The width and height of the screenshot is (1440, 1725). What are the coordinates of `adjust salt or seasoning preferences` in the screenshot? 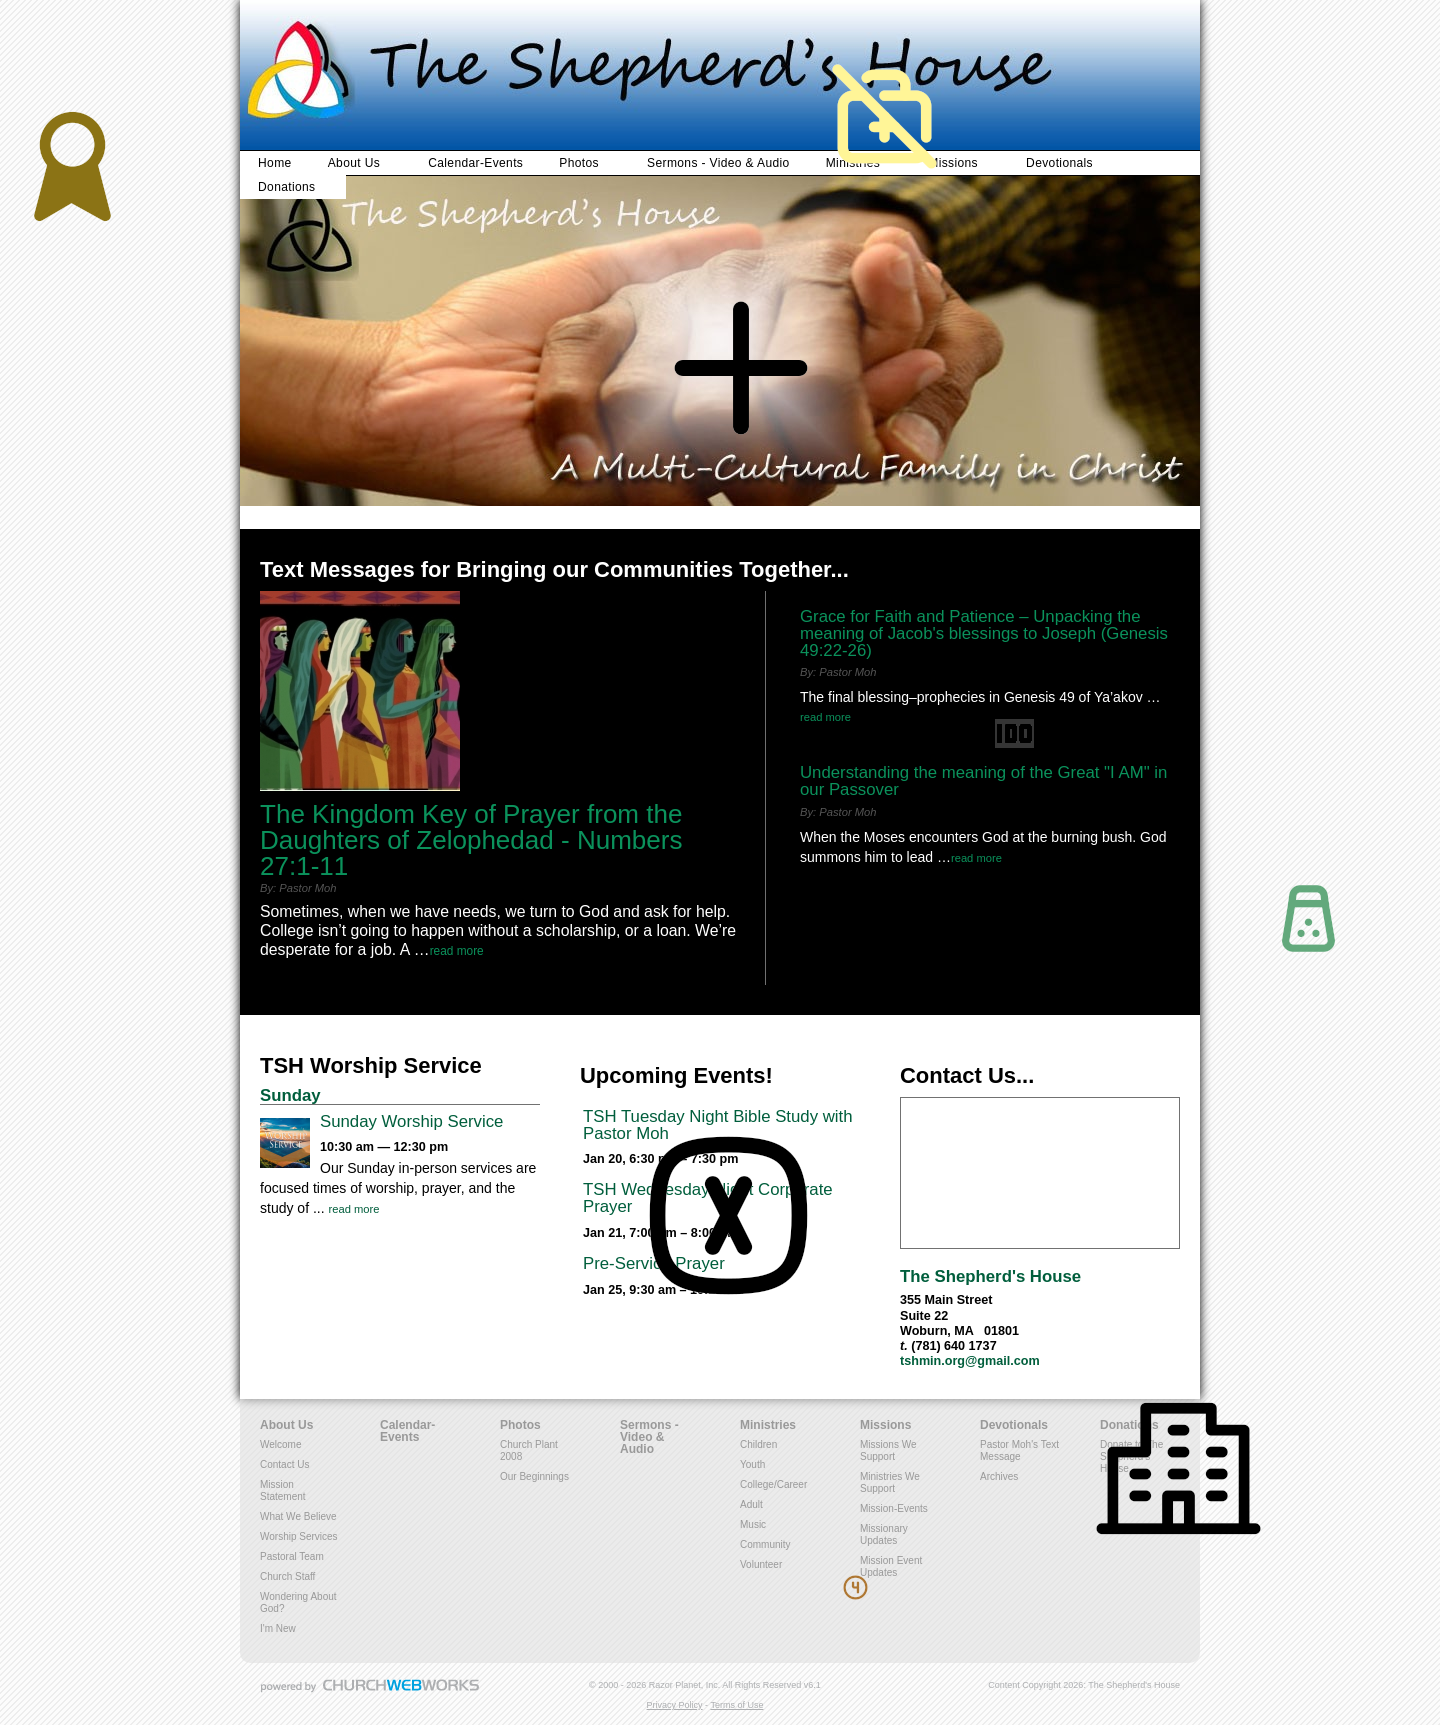 It's located at (1308, 918).